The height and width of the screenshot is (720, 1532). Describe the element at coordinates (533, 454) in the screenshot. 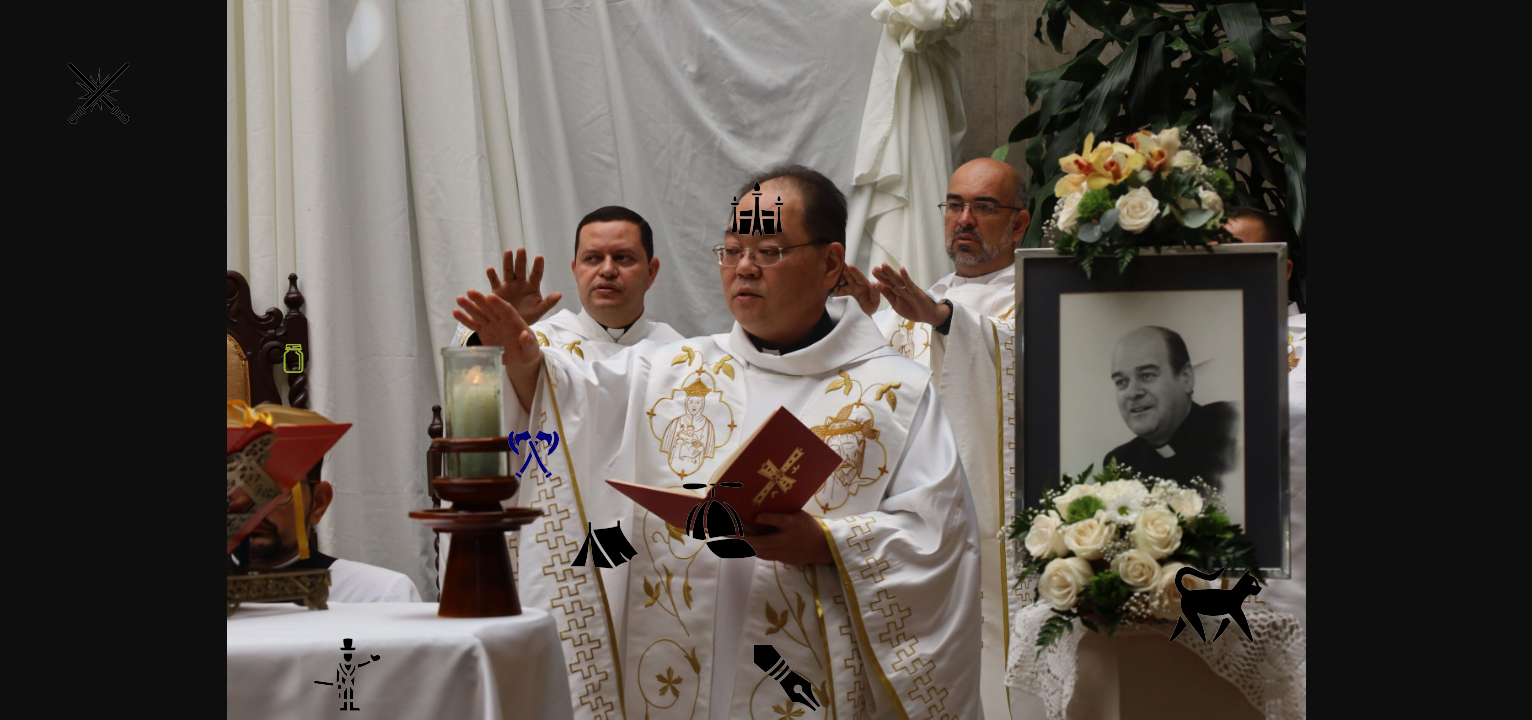

I see `access combat or battle features` at that location.